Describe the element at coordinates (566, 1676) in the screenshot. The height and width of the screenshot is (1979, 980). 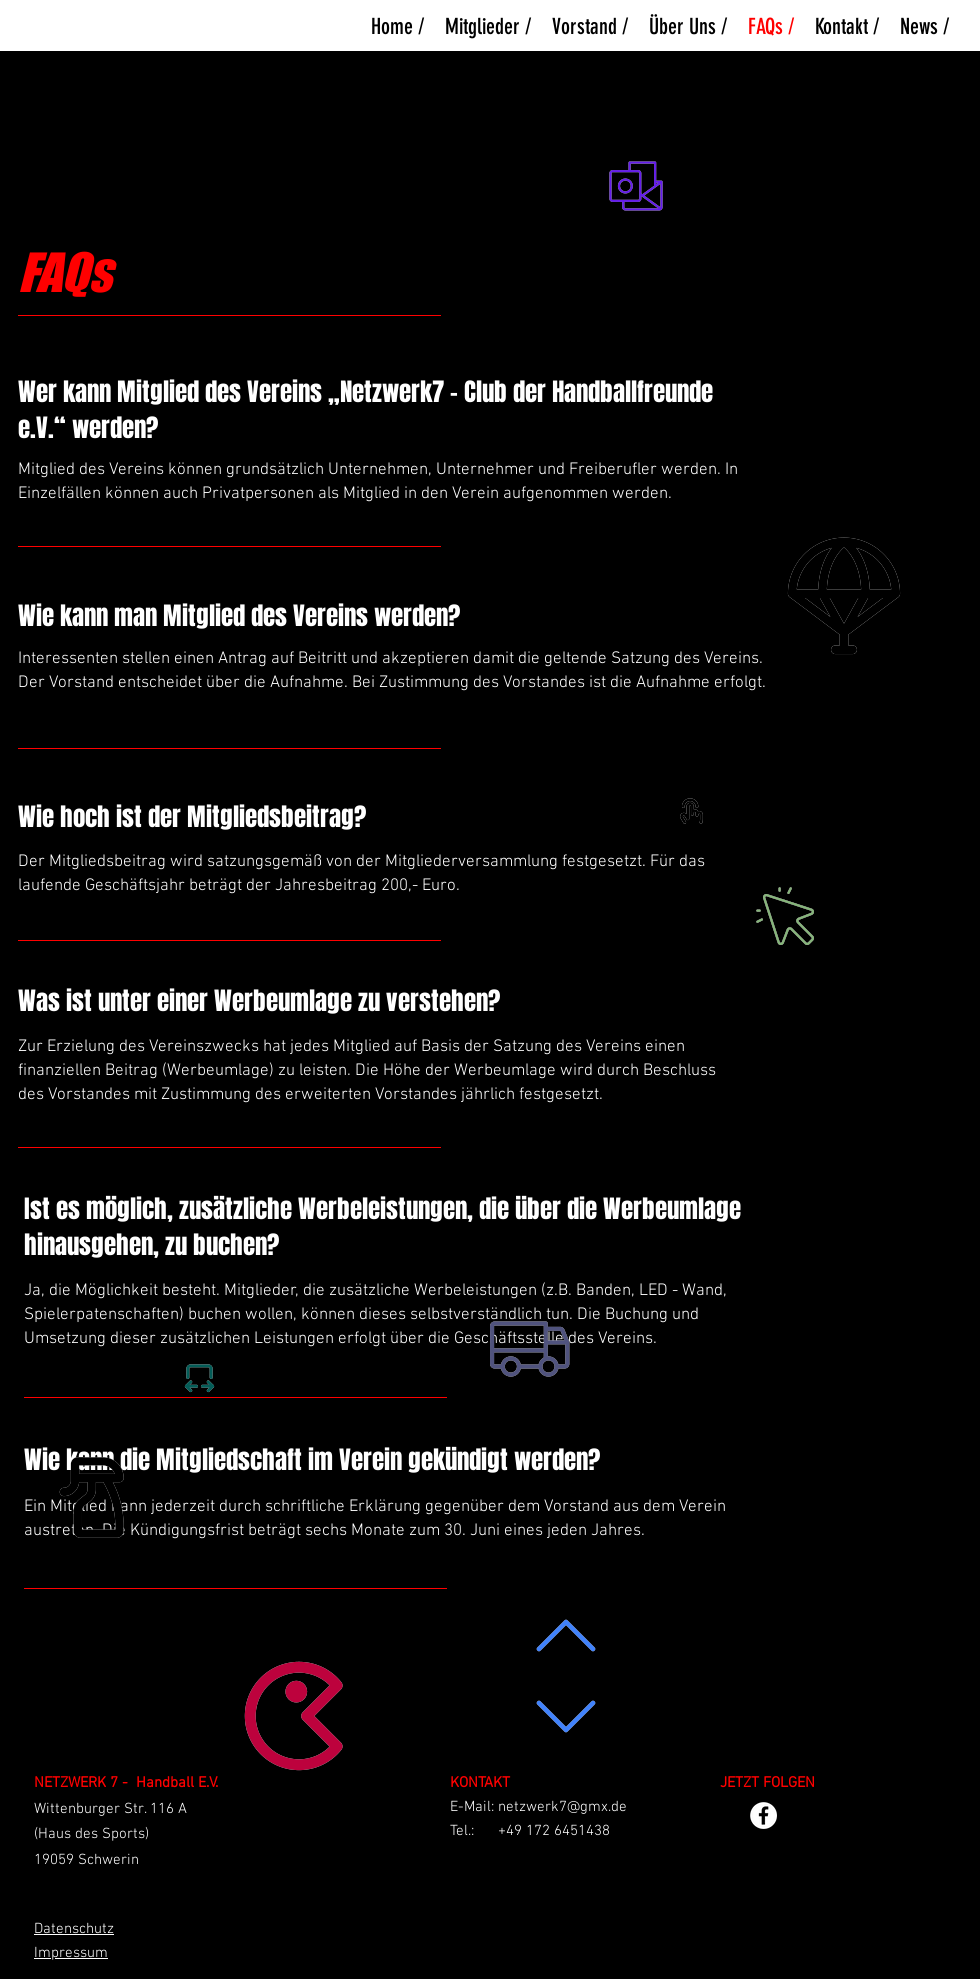
I see `expand or collapse a dropdown menu` at that location.